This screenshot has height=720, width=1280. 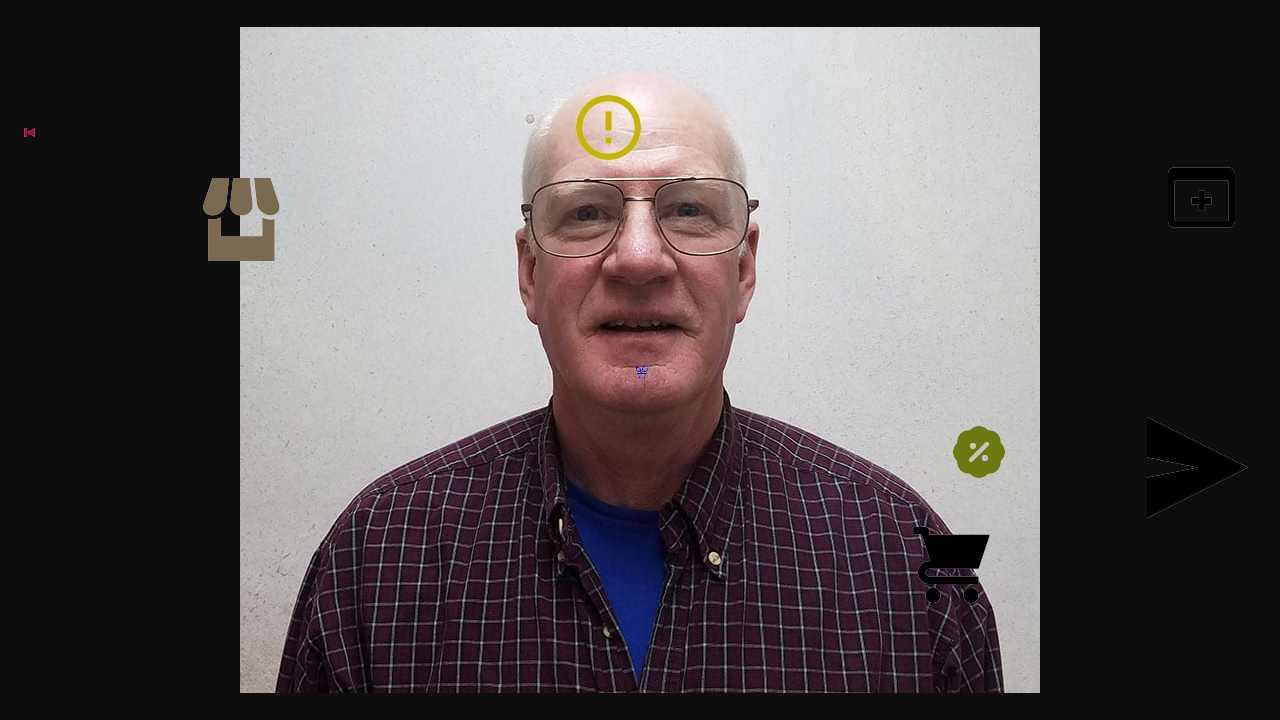 I want to click on open the store or shop, so click(x=241, y=219).